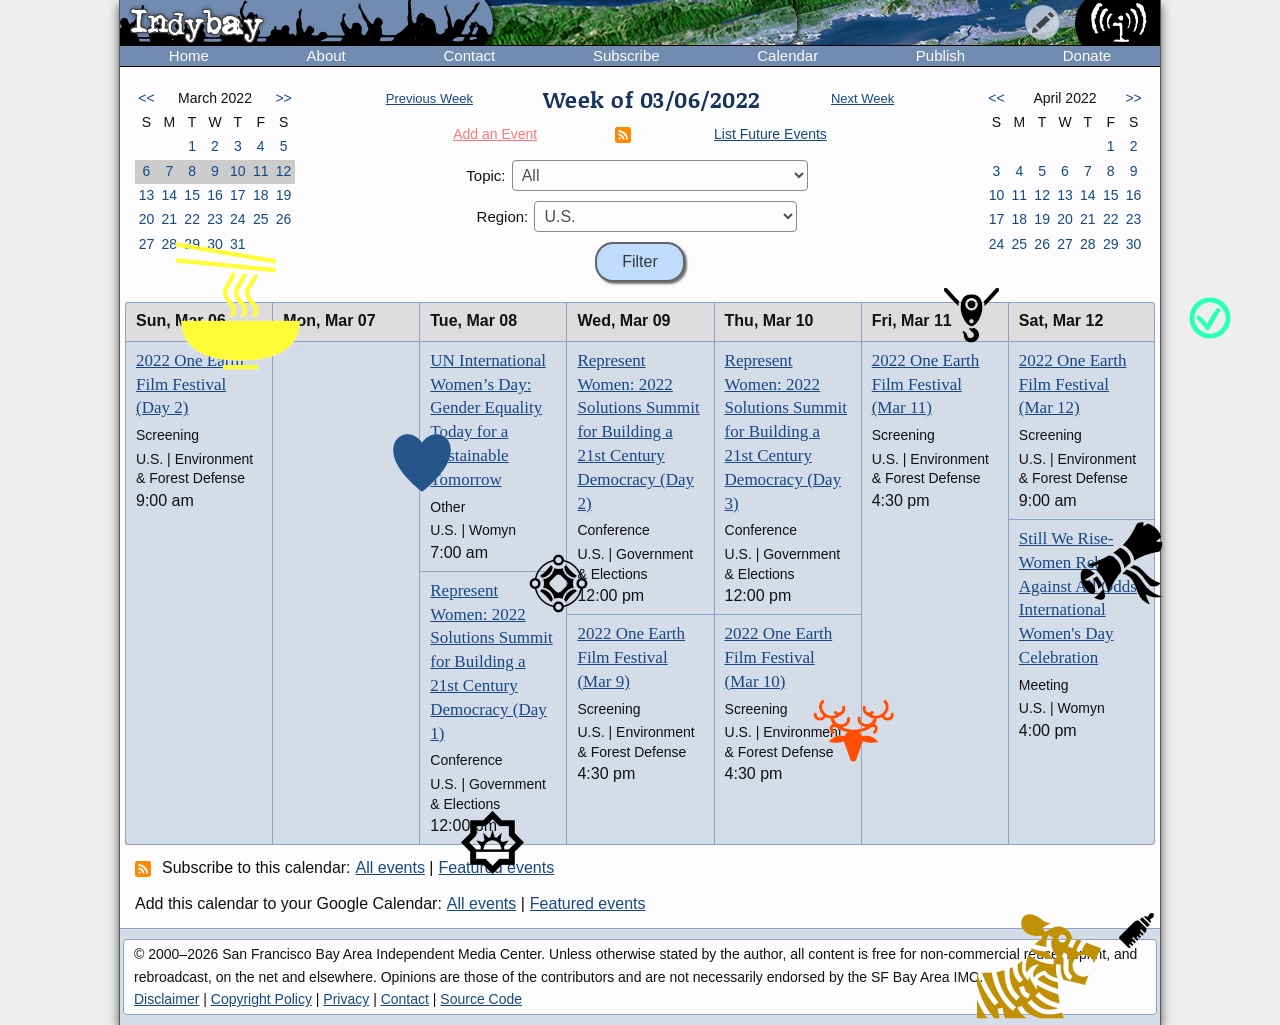  What do you see at coordinates (240, 305) in the screenshot?
I see `browse asian cuisine or noodle dishes` at bounding box center [240, 305].